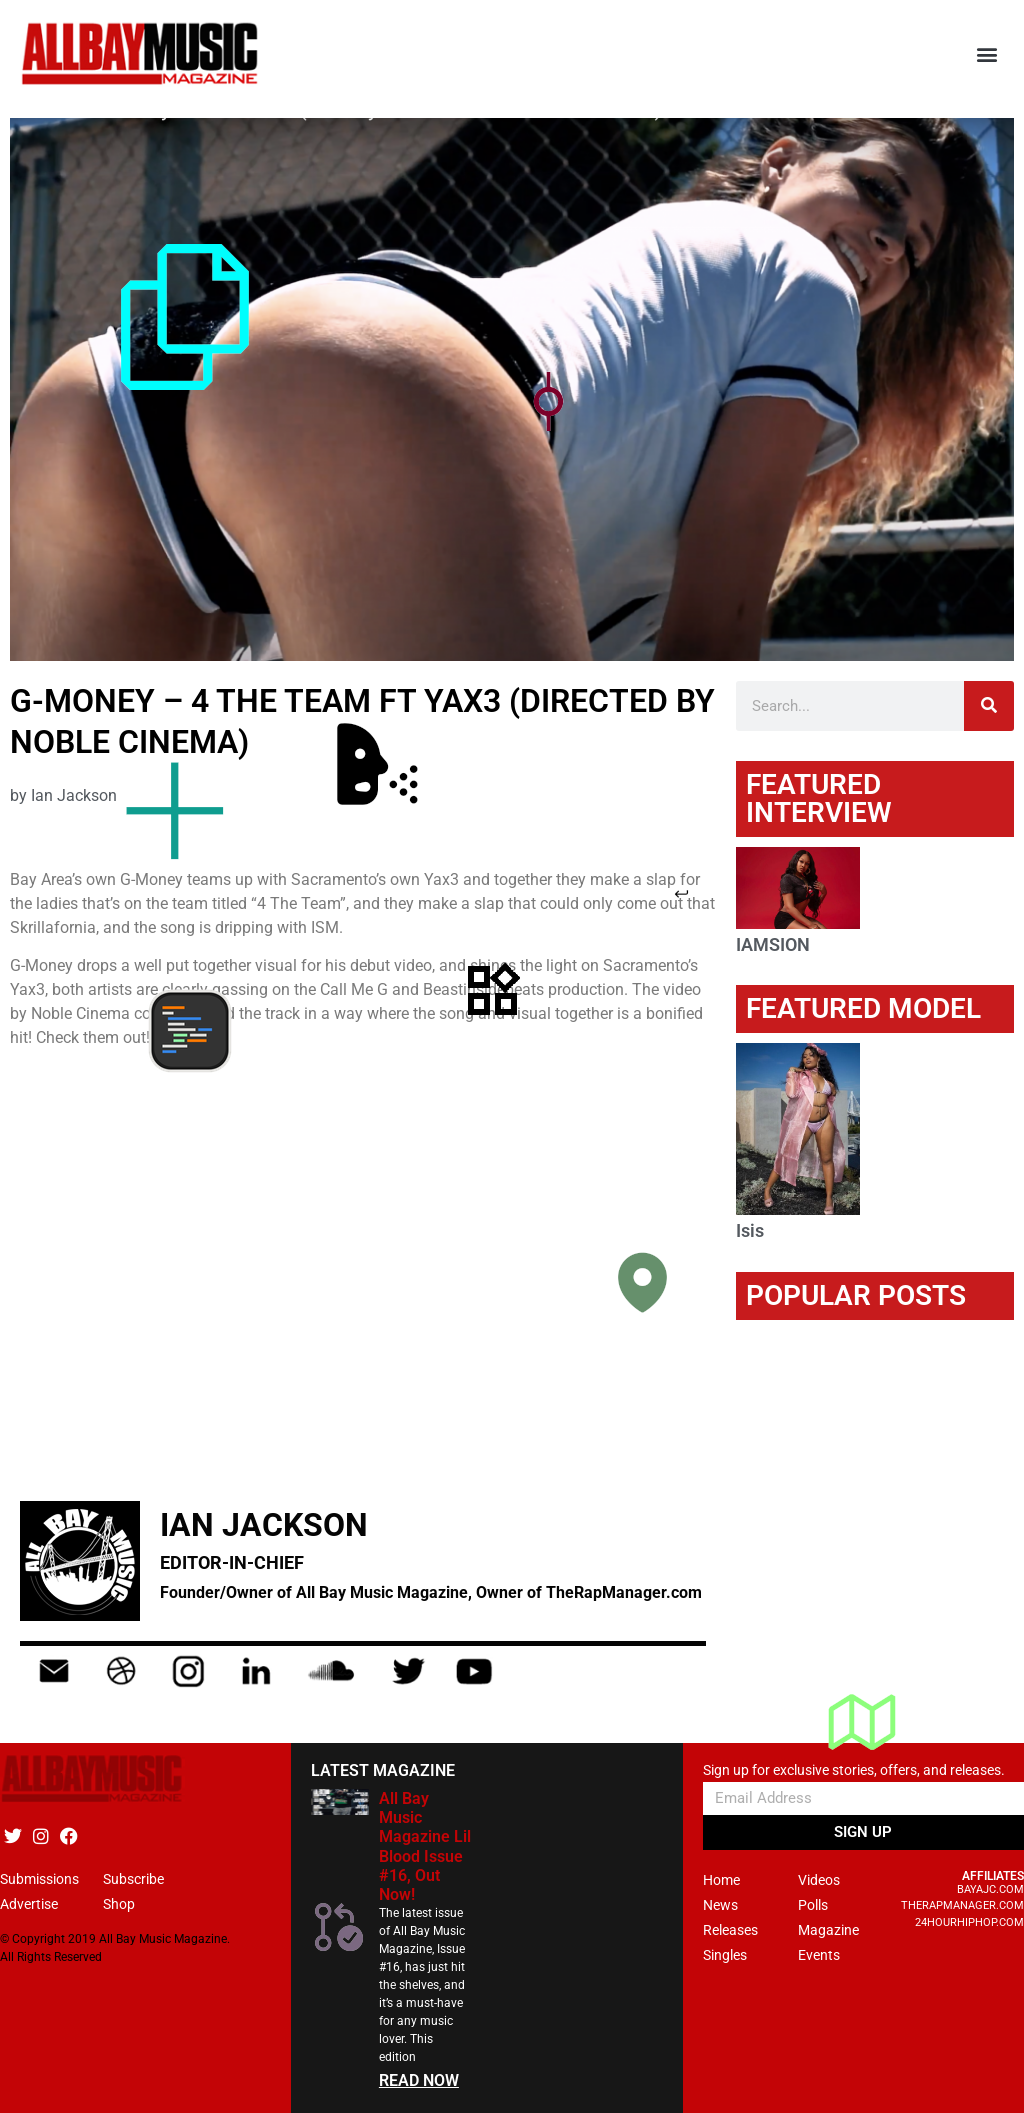 The width and height of the screenshot is (1024, 2113). What do you see at coordinates (862, 1722) in the screenshot?
I see `view map or location` at bounding box center [862, 1722].